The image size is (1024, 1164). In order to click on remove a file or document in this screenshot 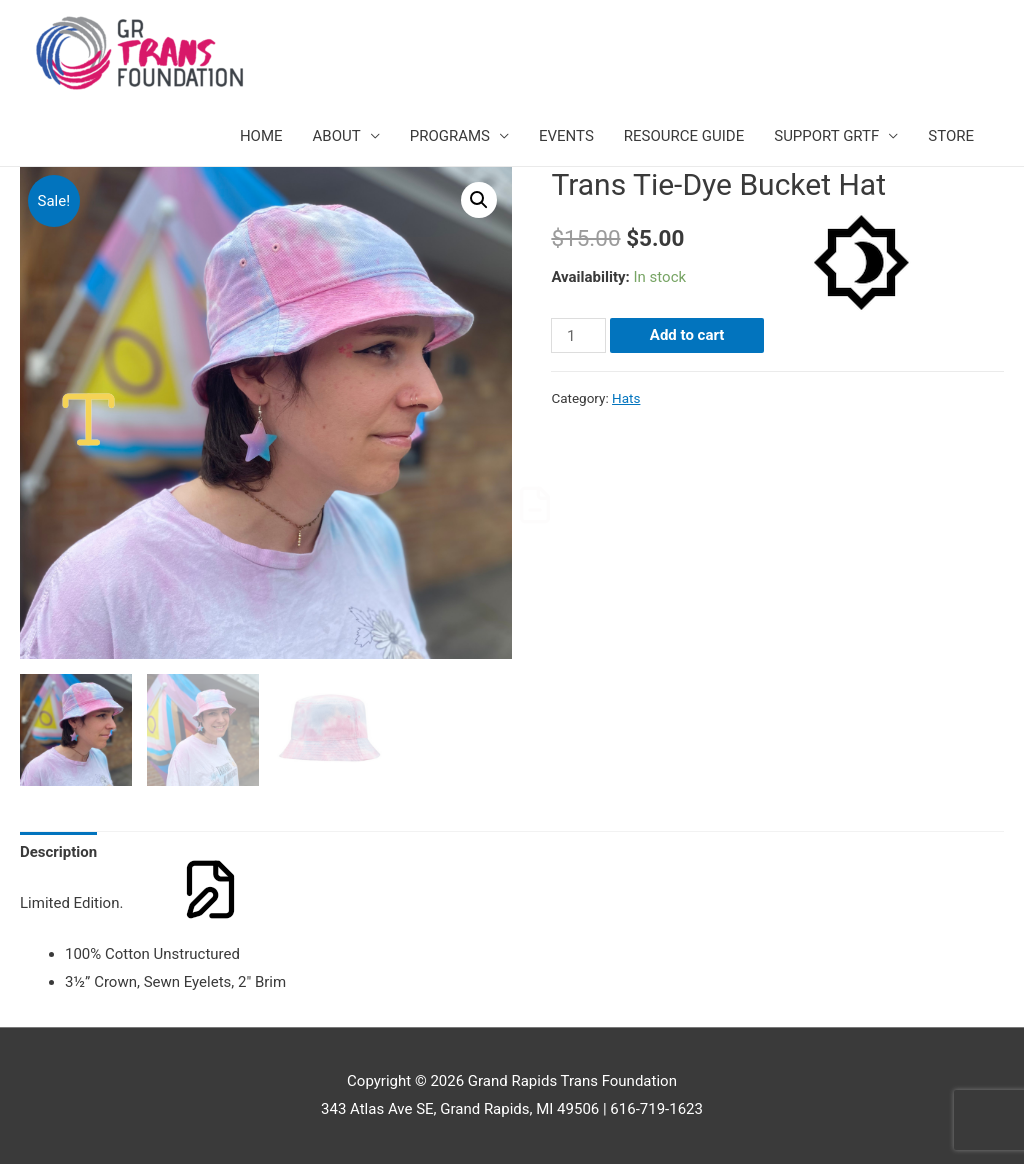, I will do `click(535, 505)`.